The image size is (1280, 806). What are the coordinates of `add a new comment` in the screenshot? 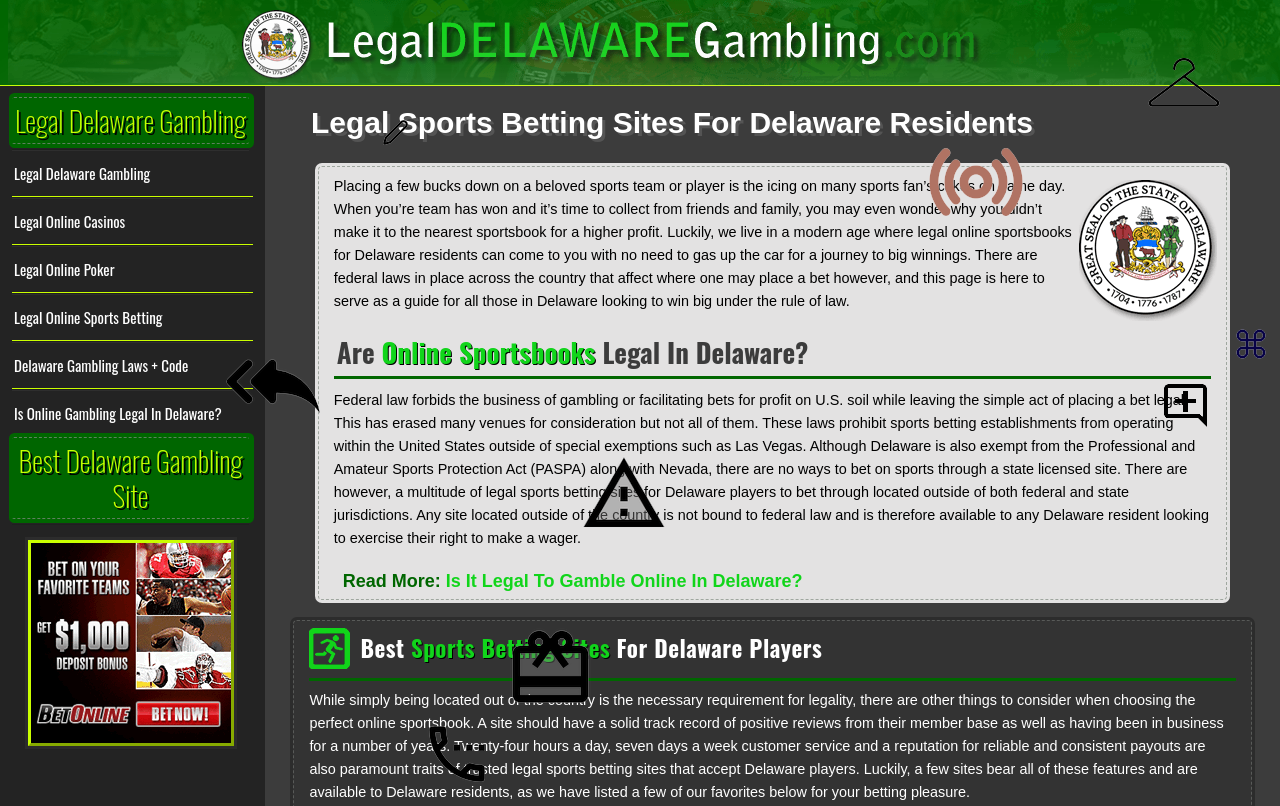 It's located at (1185, 405).